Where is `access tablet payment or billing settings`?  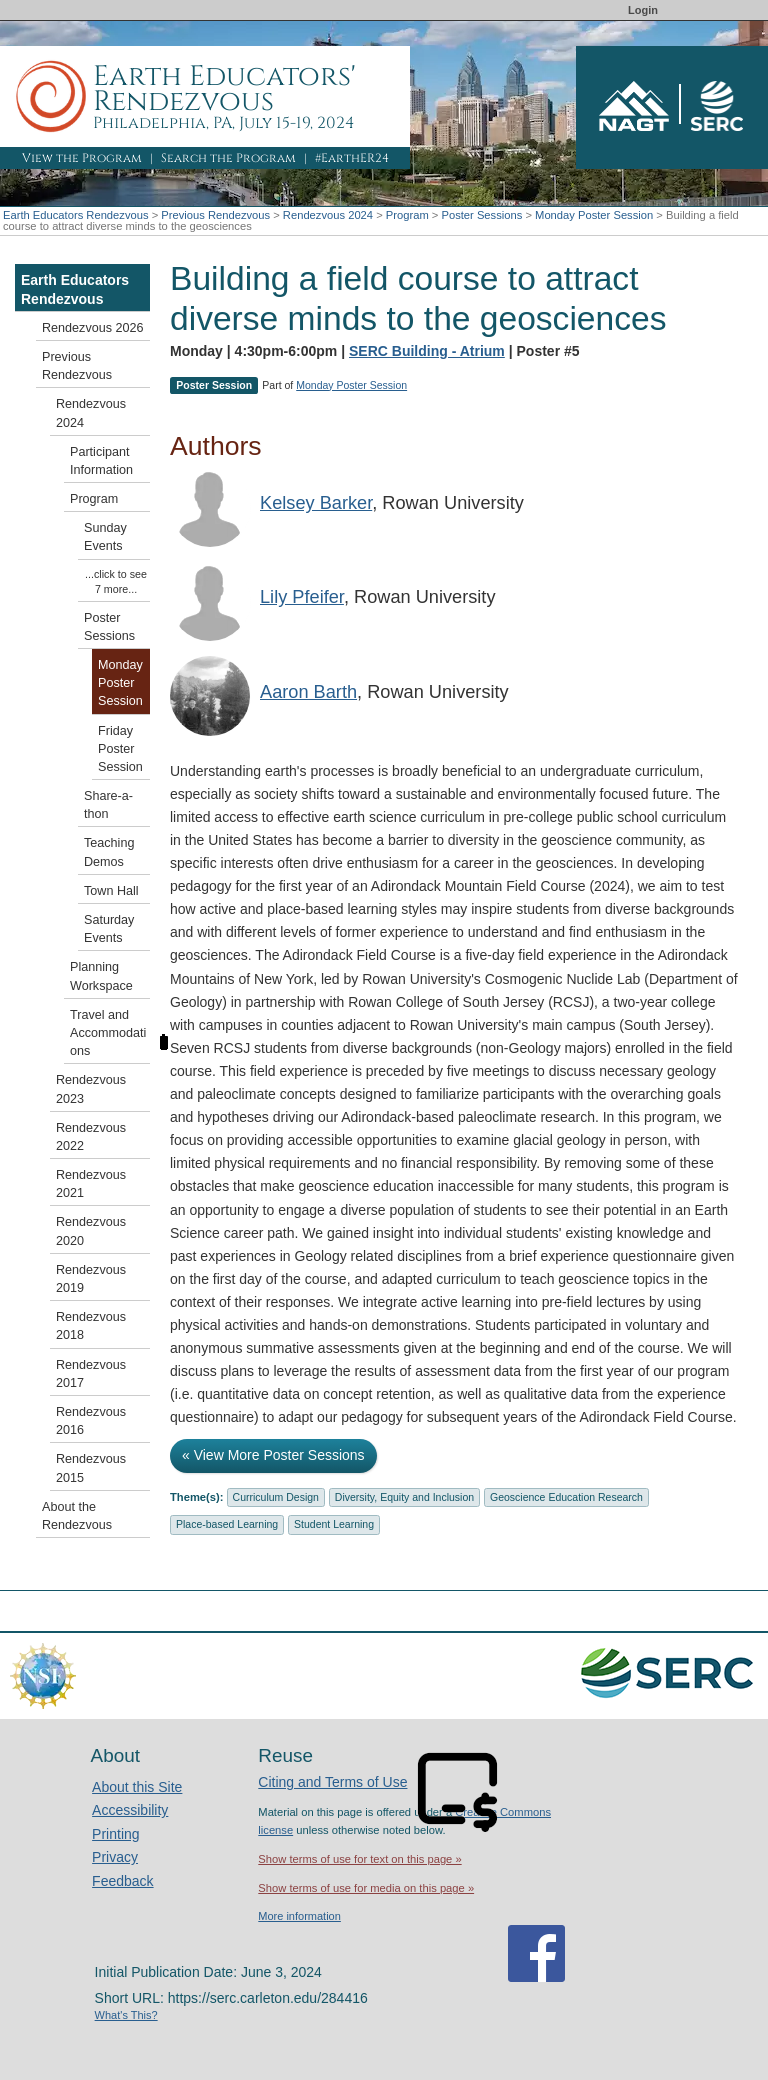
access tablet payment or billing settings is located at coordinates (457, 1788).